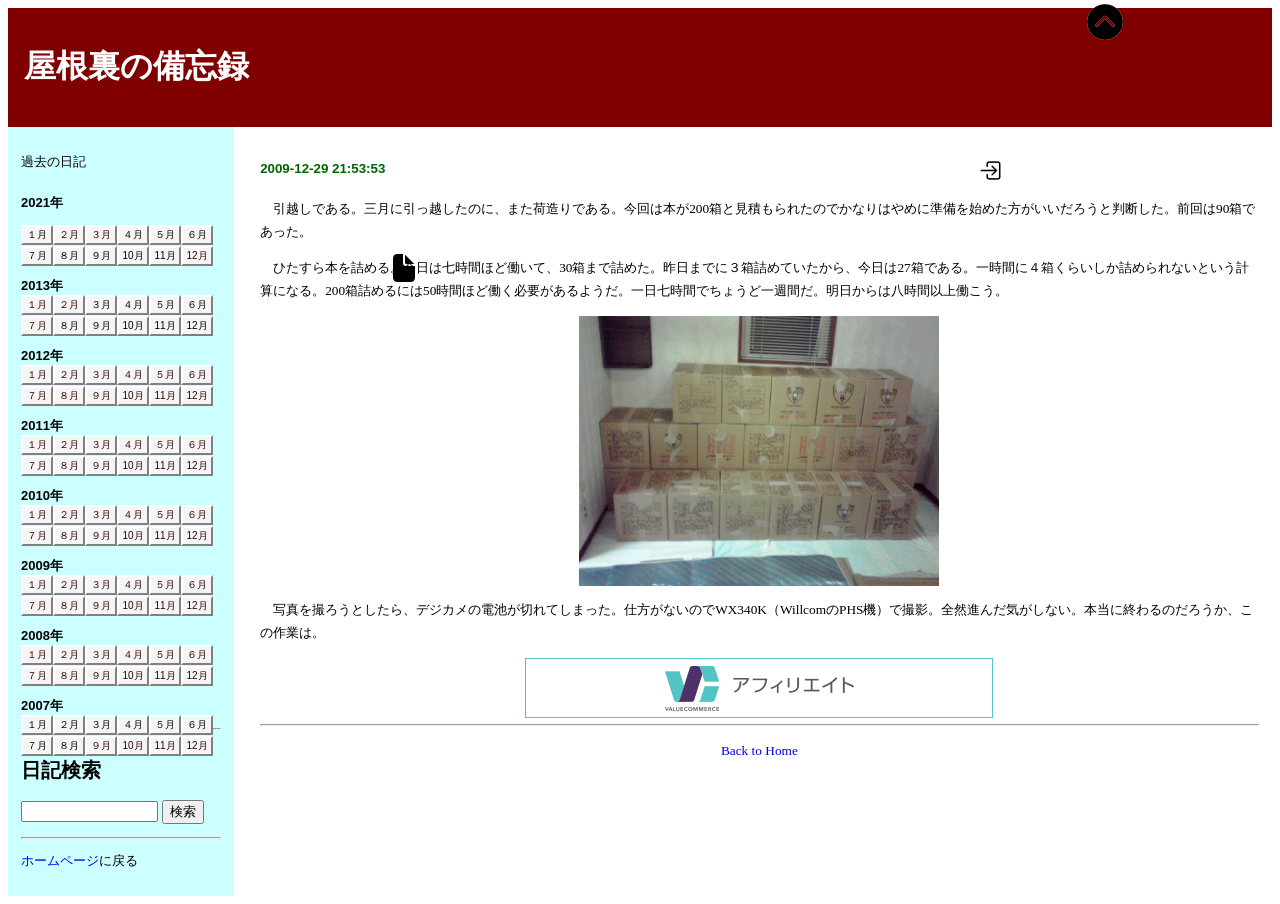 This screenshot has height=904, width=1280. I want to click on log in to your account, so click(990, 170).